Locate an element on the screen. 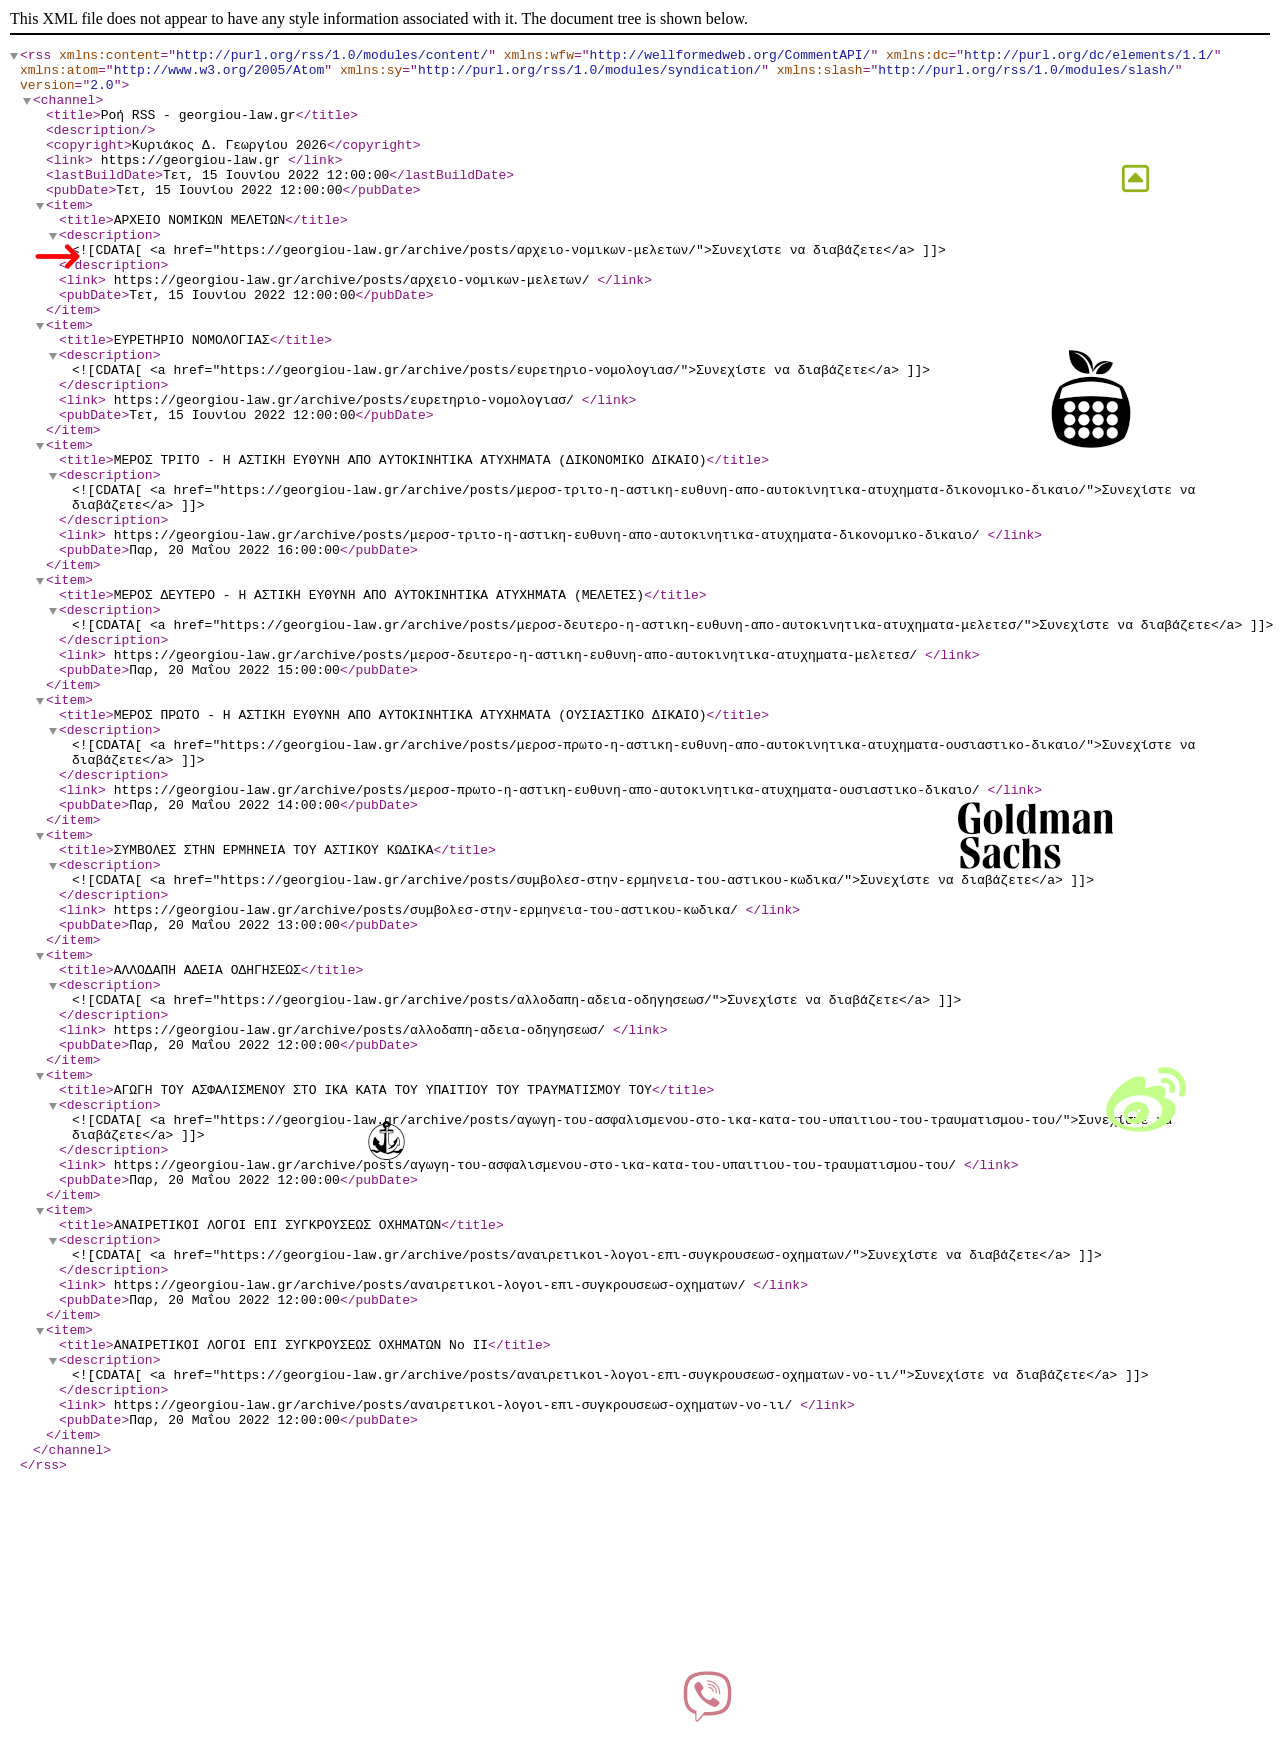 The width and height of the screenshot is (1280, 1758). oxc javascript toolchain logo is located at coordinates (386, 1140).